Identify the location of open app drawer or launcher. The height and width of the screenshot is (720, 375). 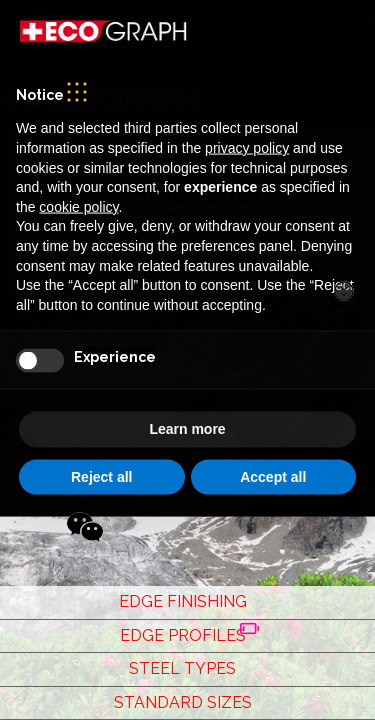
(77, 92).